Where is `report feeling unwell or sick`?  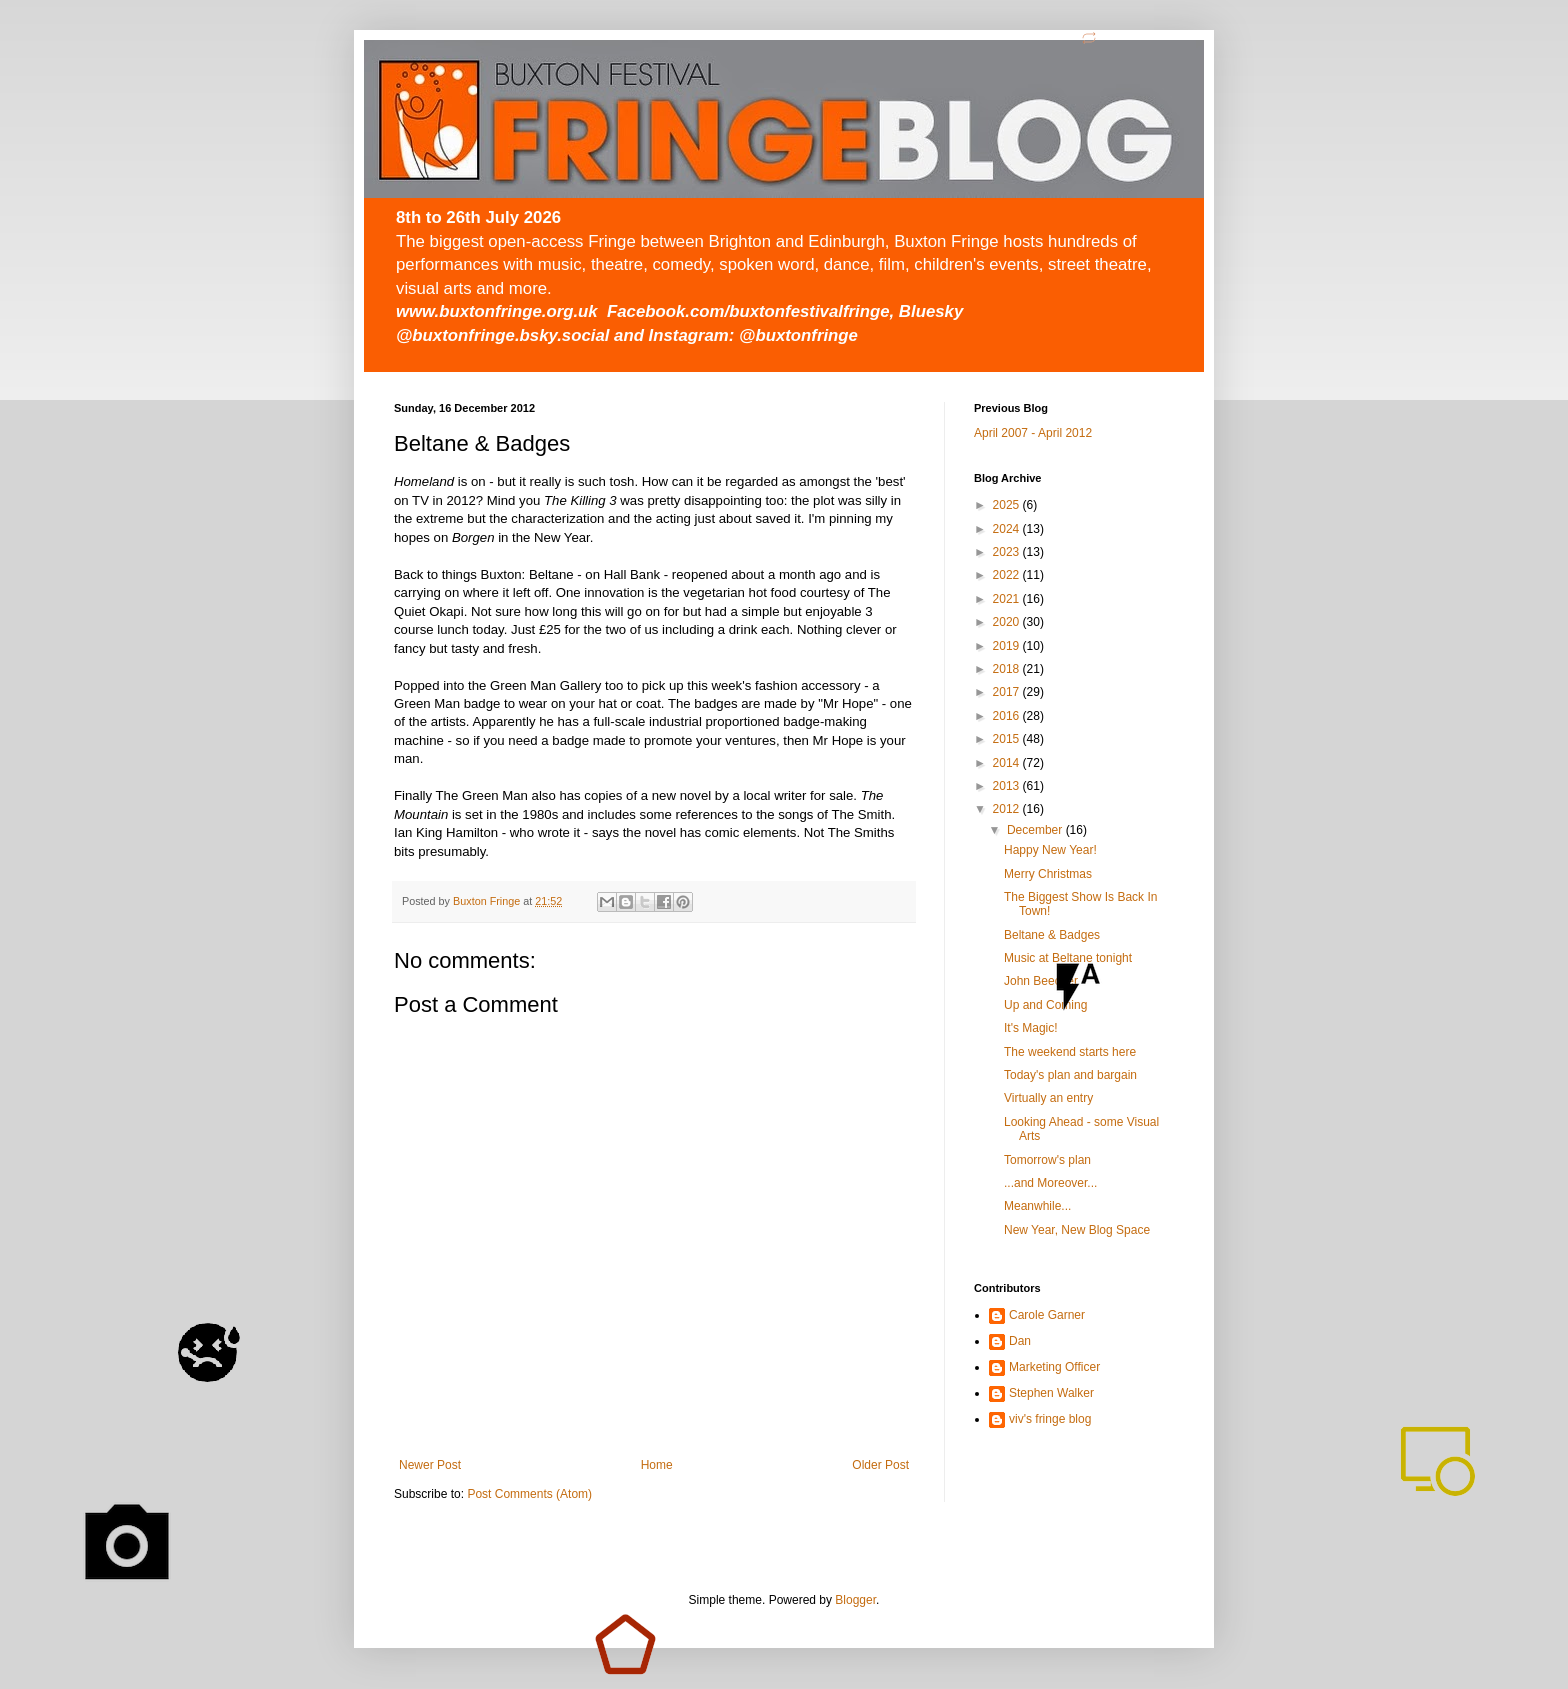
report feeling unwell or sick is located at coordinates (207, 1352).